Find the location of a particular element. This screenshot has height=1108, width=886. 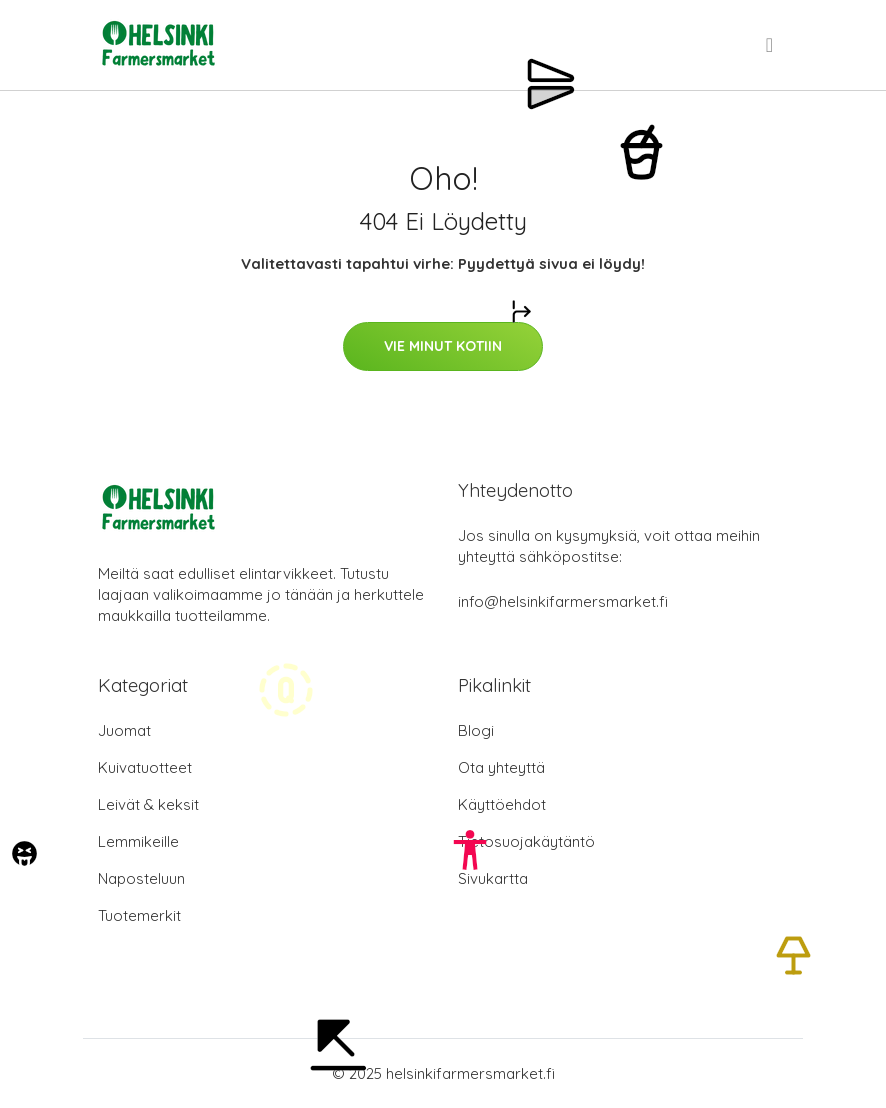

navigate to the top-left or beginning of content is located at coordinates (336, 1045).